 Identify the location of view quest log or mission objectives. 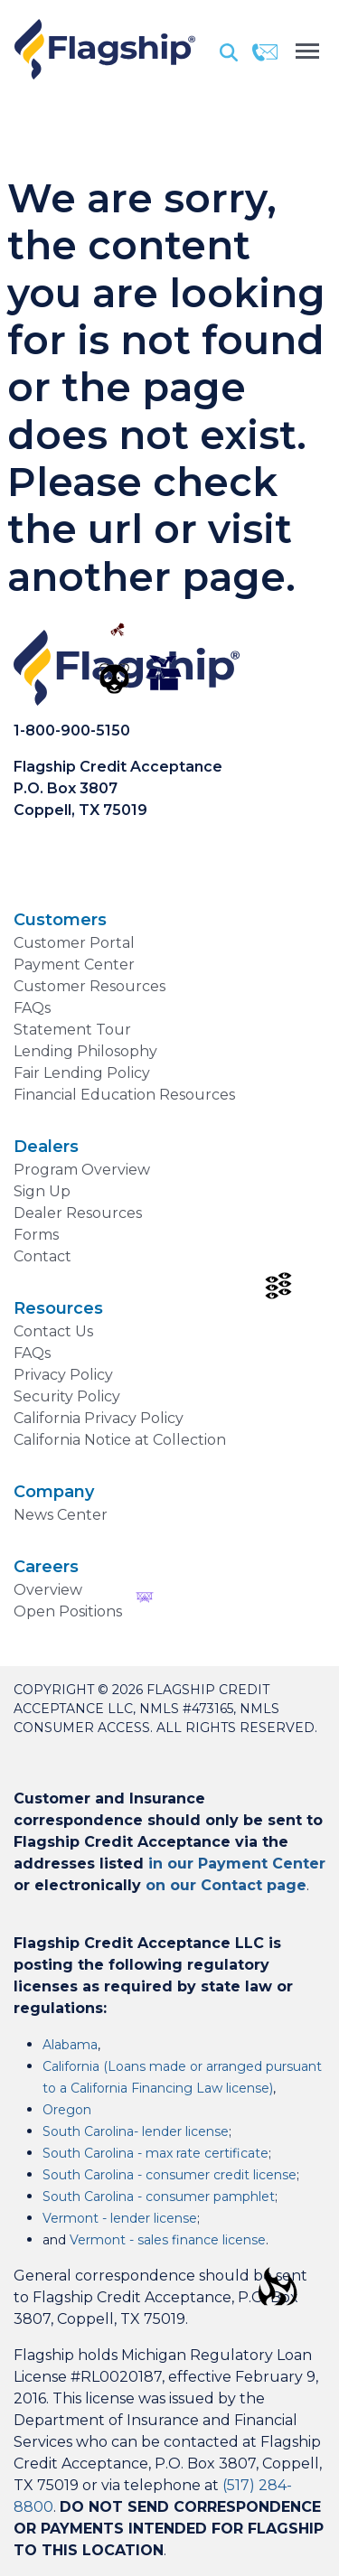
(118, 630).